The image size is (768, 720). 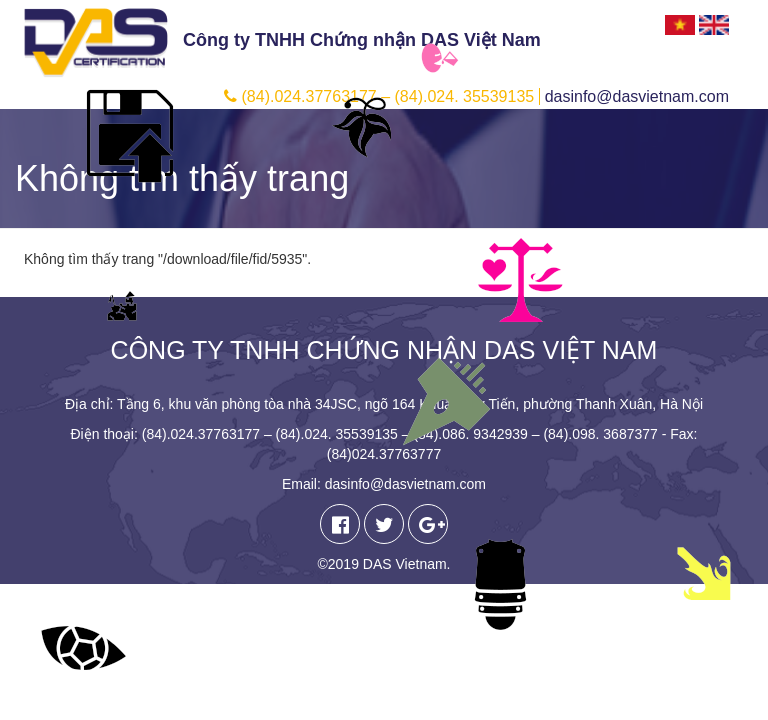 I want to click on indicates a destroyed or damaged structure in a game, so click(x=122, y=306).